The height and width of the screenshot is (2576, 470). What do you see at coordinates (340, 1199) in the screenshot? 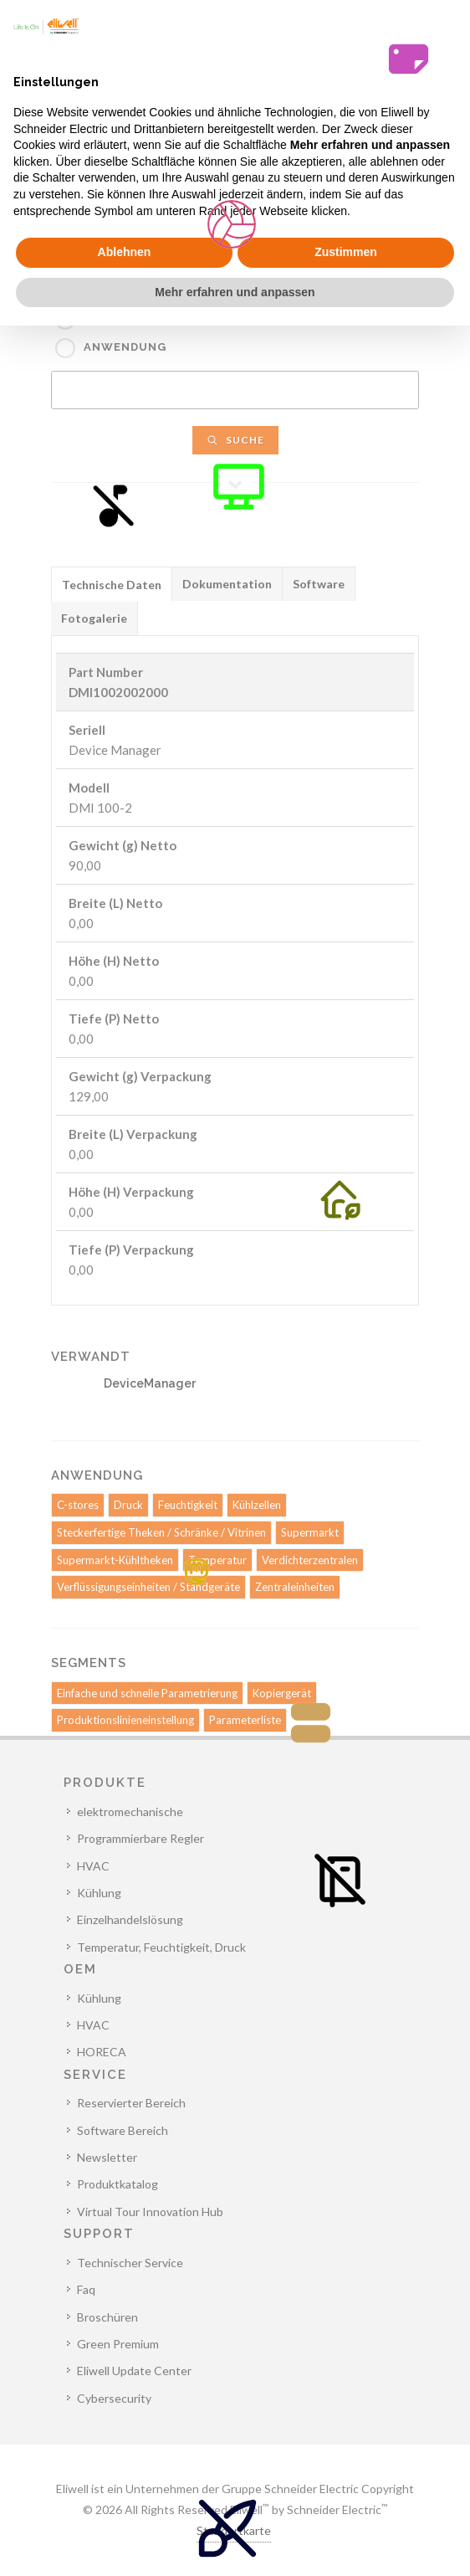
I see `view eco-friendly home settings` at bounding box center [340, 1199].